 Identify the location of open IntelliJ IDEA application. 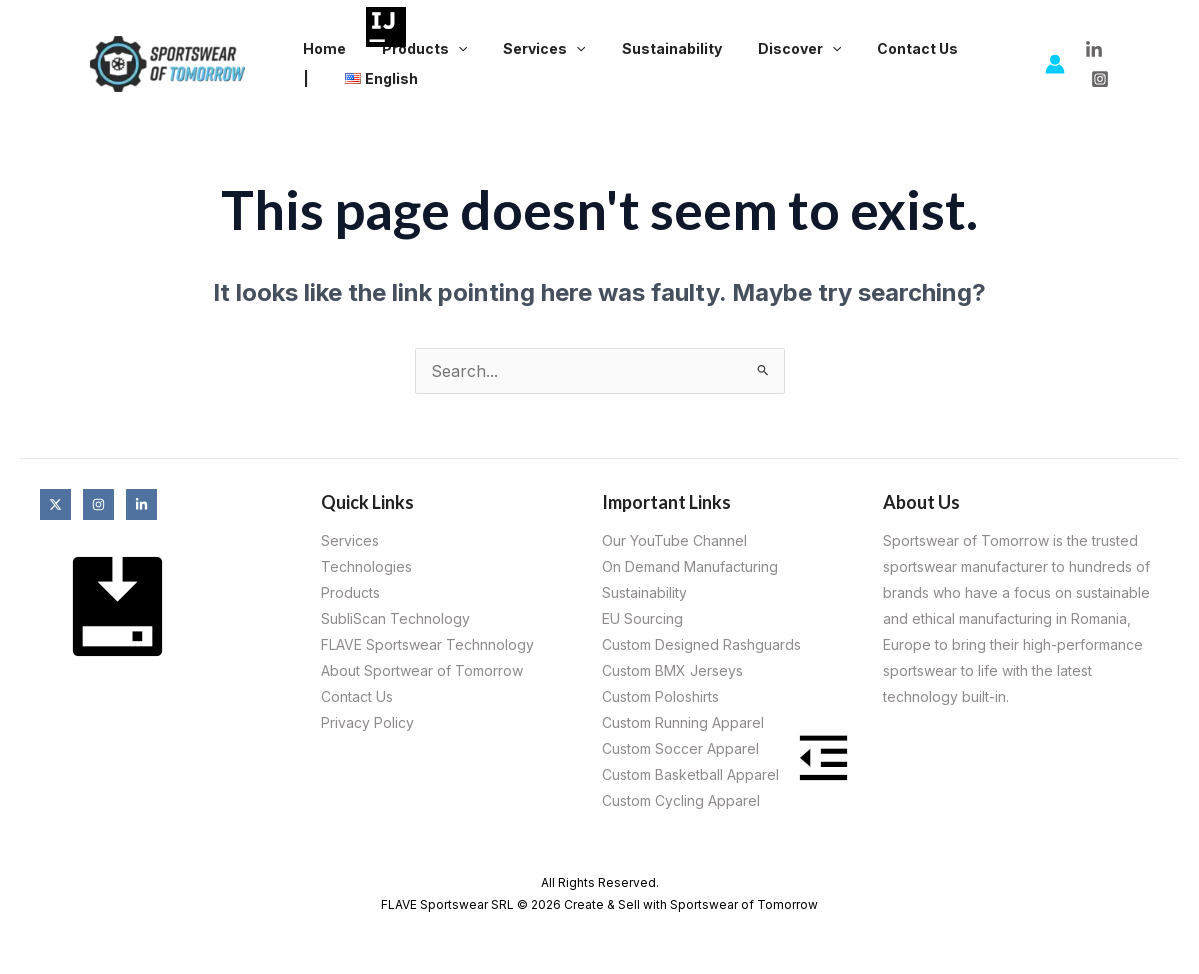
(386, 27).